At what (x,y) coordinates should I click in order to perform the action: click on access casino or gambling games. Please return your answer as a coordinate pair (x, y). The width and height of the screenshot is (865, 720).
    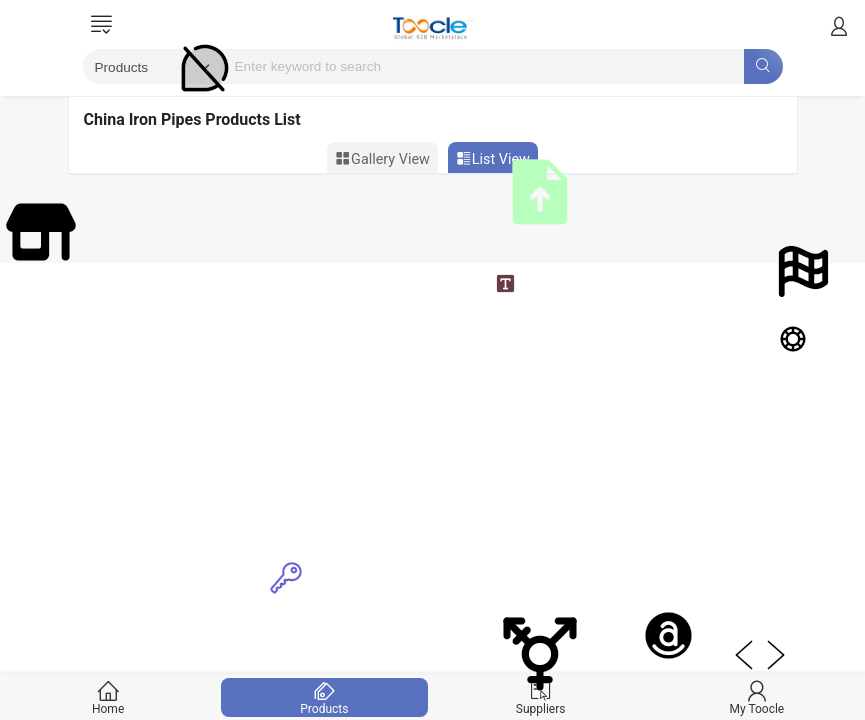
    Looking at the image, I should click on (793, 339).